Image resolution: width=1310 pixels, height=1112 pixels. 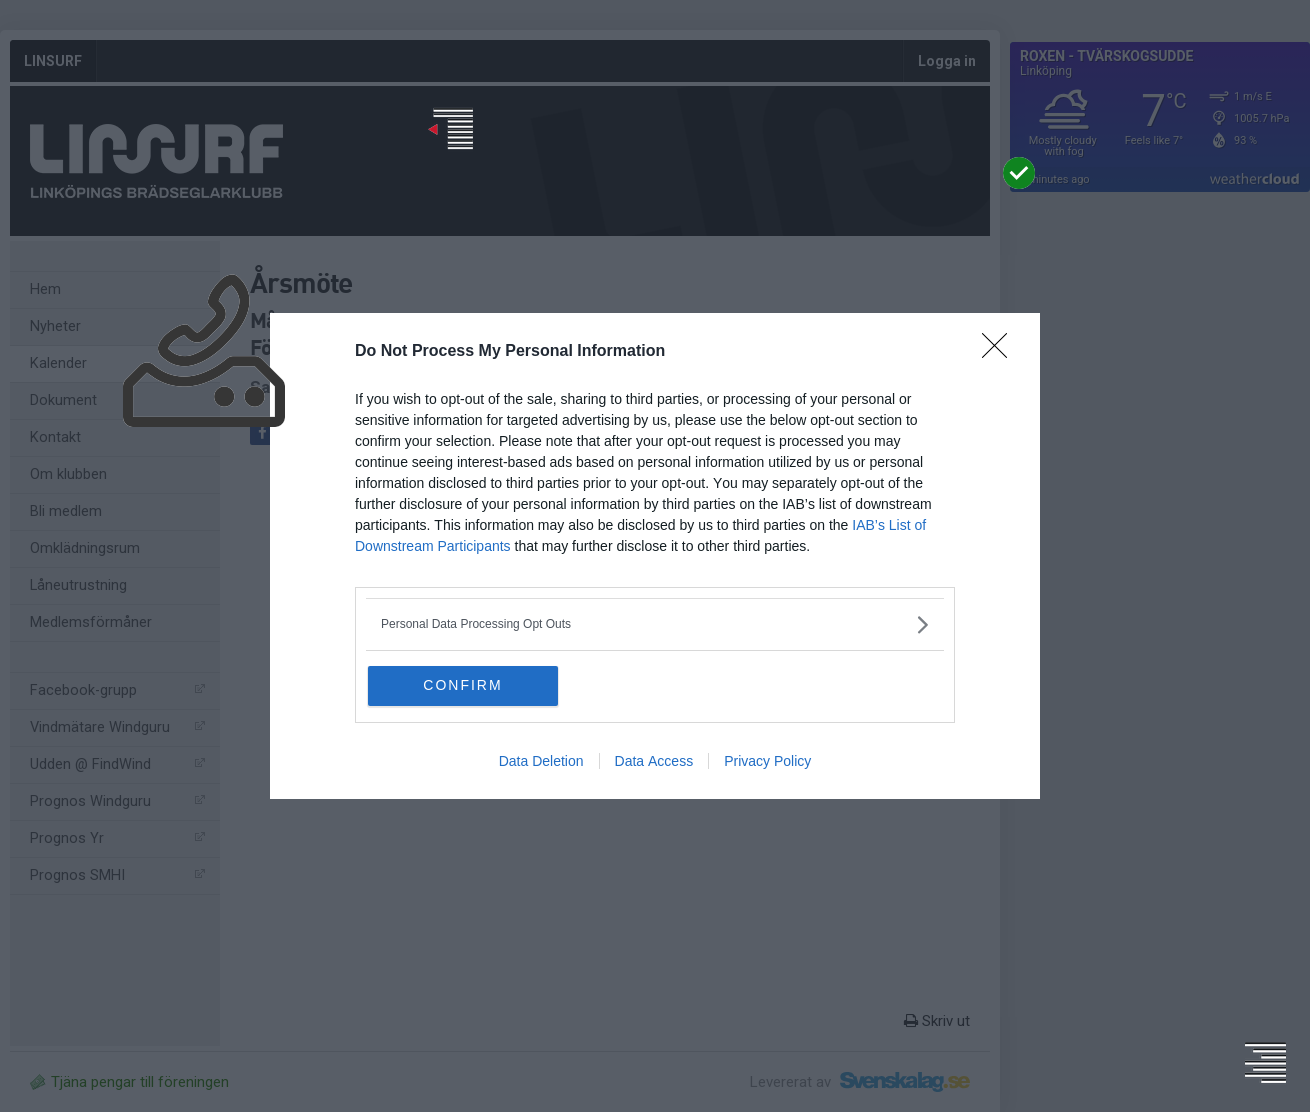 I want to click on align text to the right margin, so click(x=1265, y=1062).